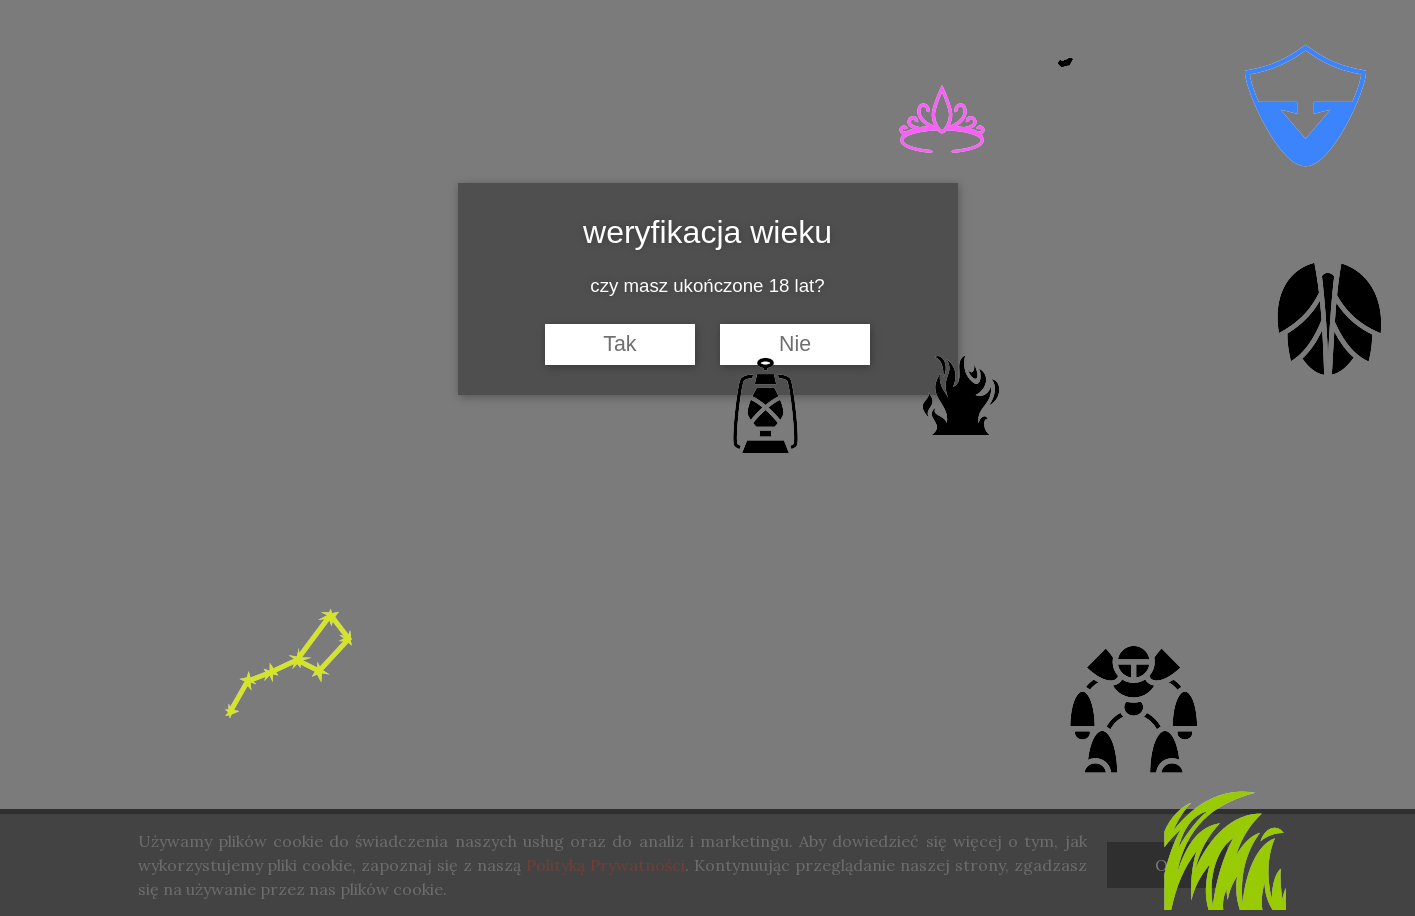 The height and width of the screenshot is (916, 1415). What do you see at coordinates (942, 126) in the screenshot?
I see `indicates royalty or premium status` at bounding box center [942, 126].